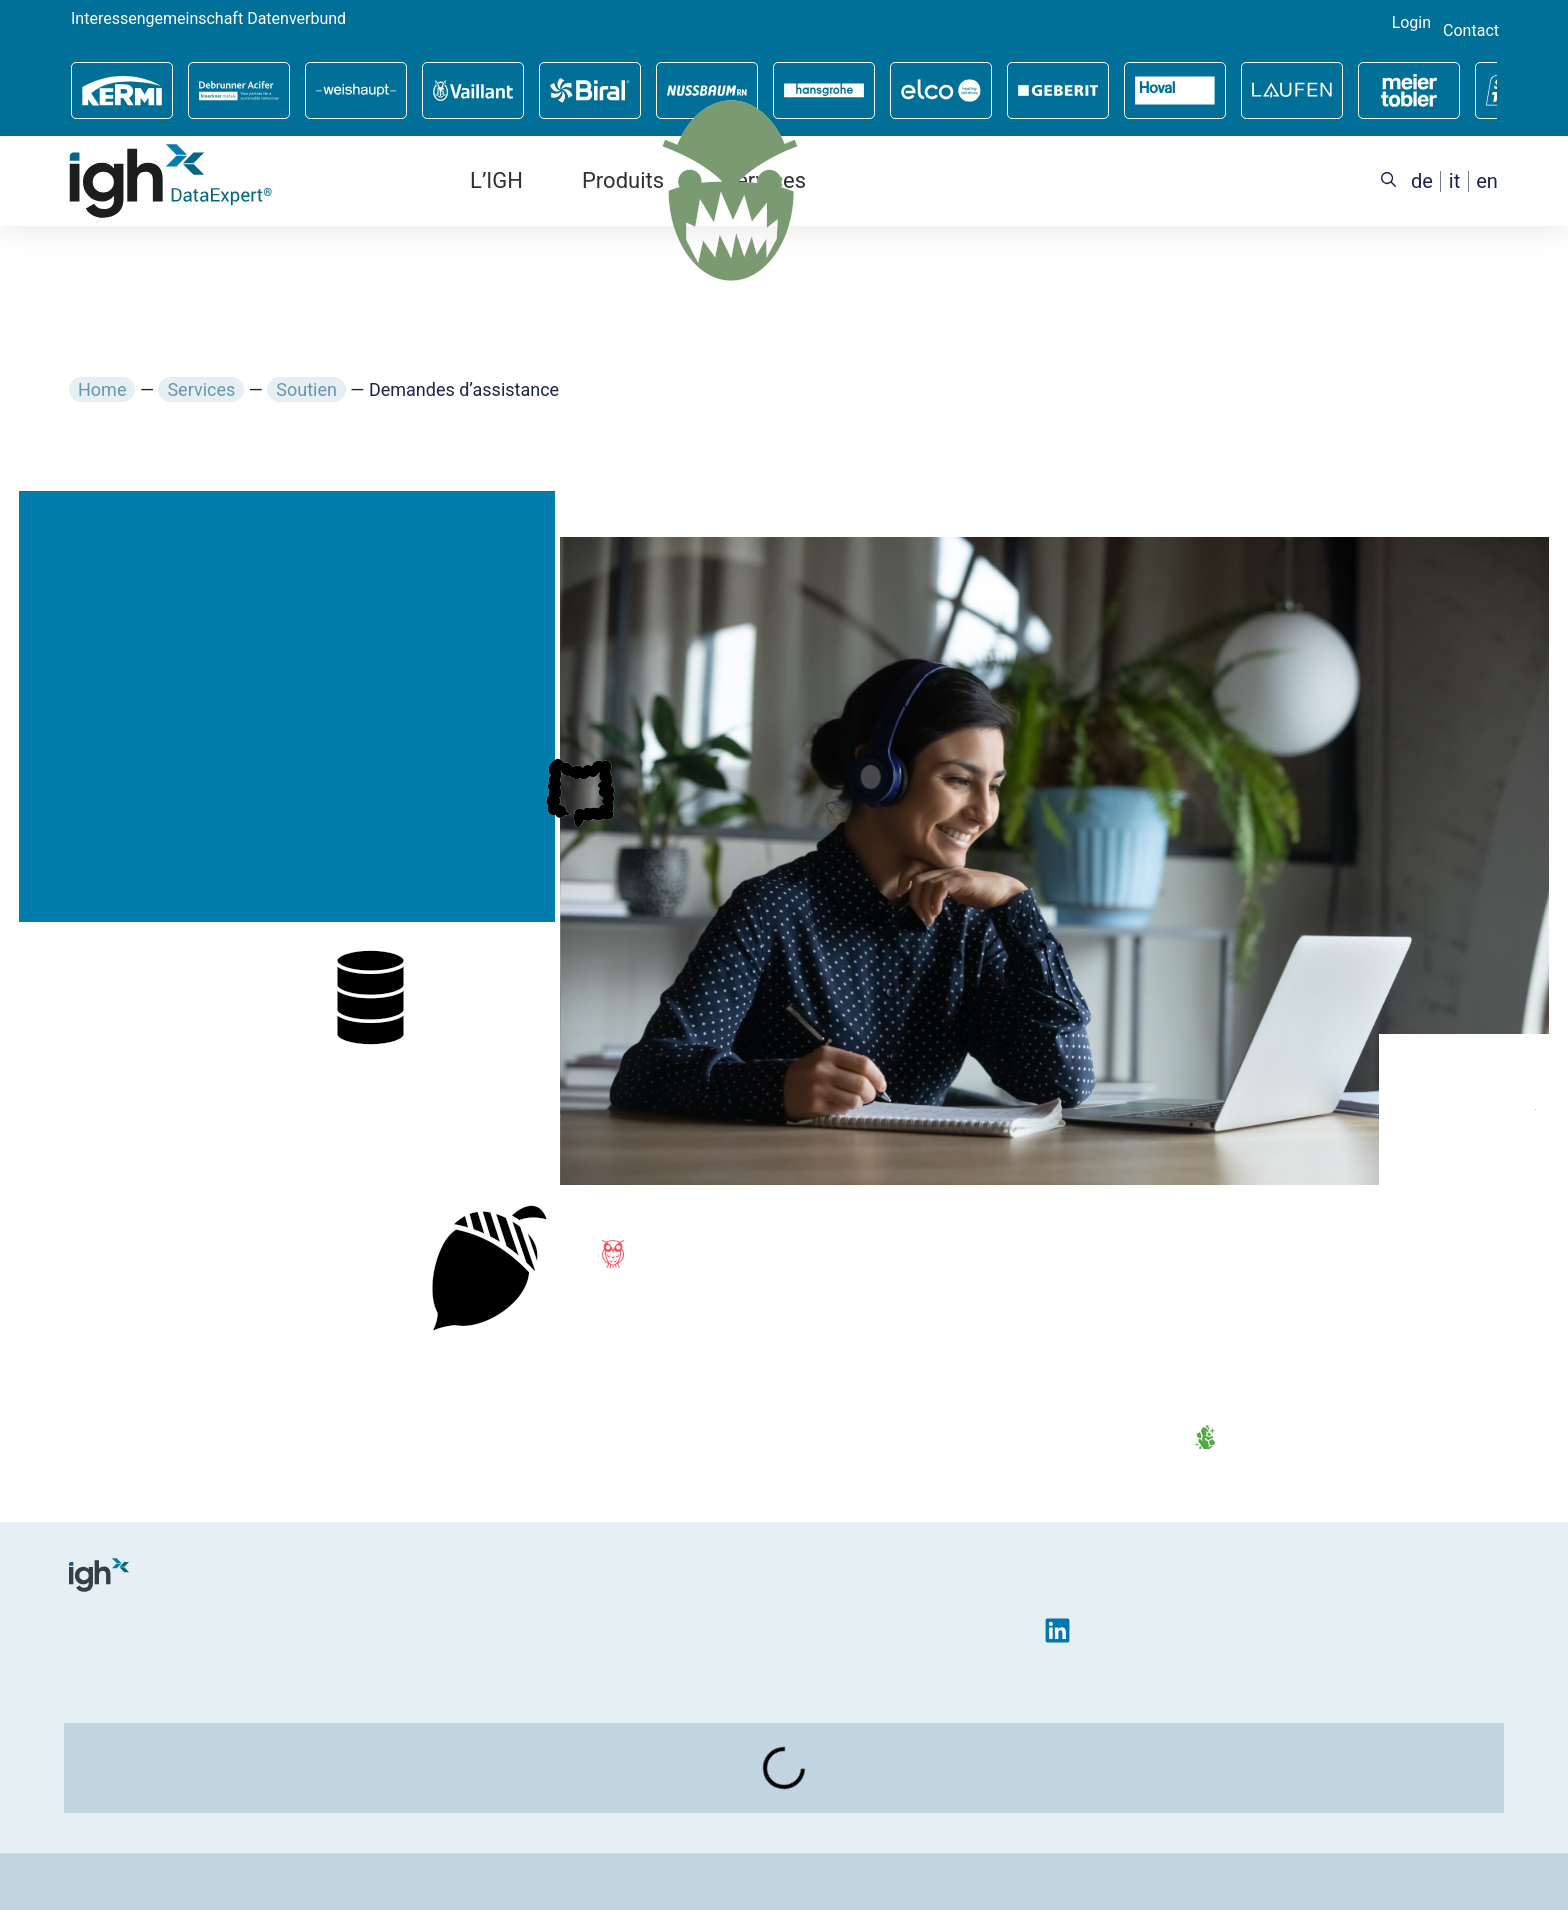  What do you see at coordinates (370, 997) in the screenshot?
I see `access database storage` at bounding box center [370, 997].